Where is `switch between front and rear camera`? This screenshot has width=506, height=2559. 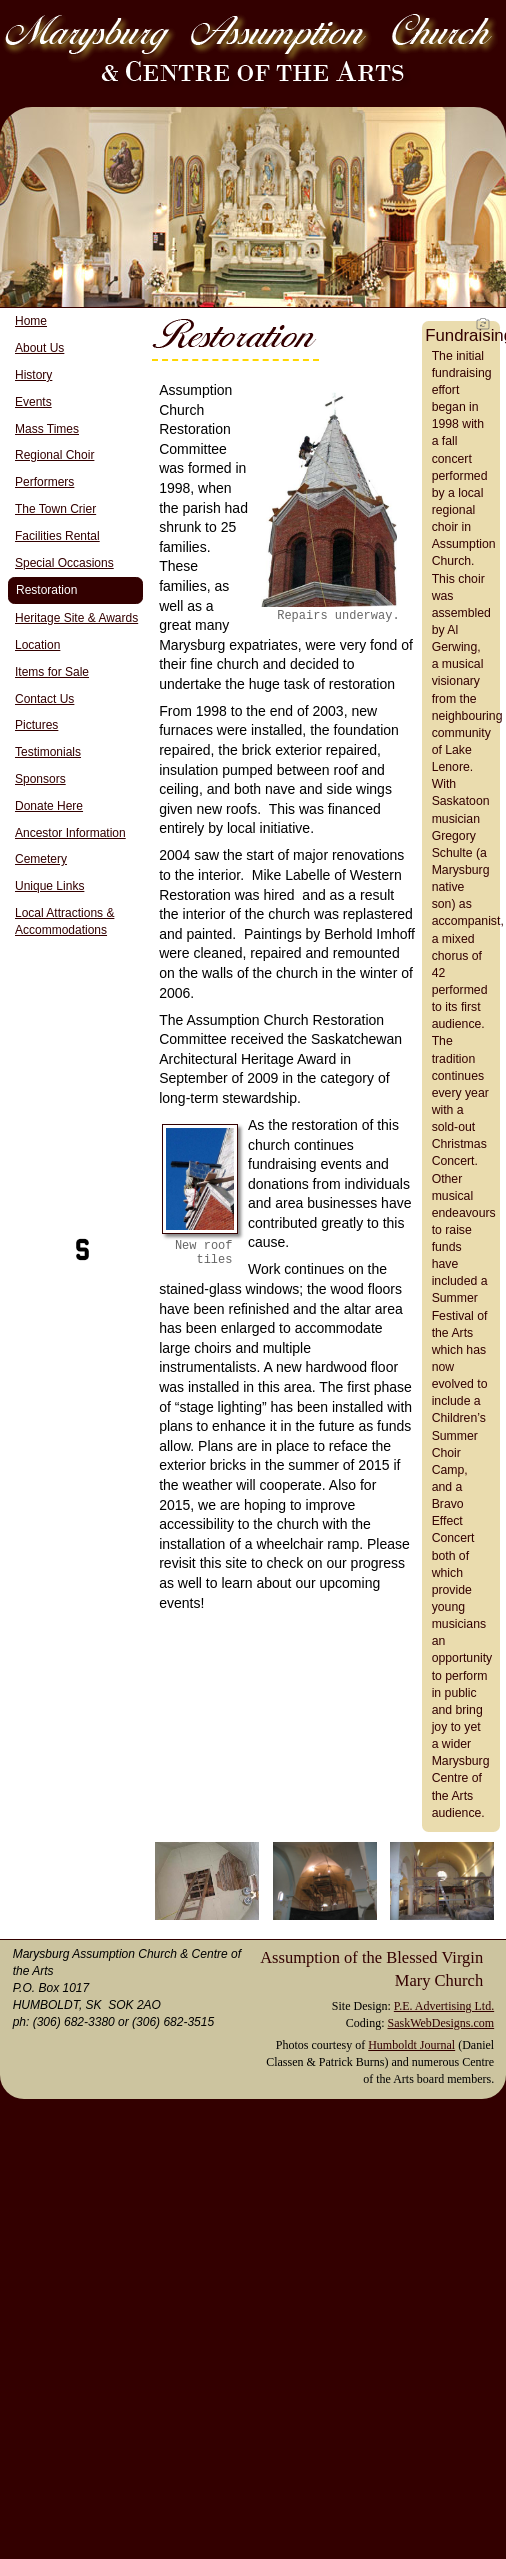
switch between front and rear camera is located at coordinates (483, 324).